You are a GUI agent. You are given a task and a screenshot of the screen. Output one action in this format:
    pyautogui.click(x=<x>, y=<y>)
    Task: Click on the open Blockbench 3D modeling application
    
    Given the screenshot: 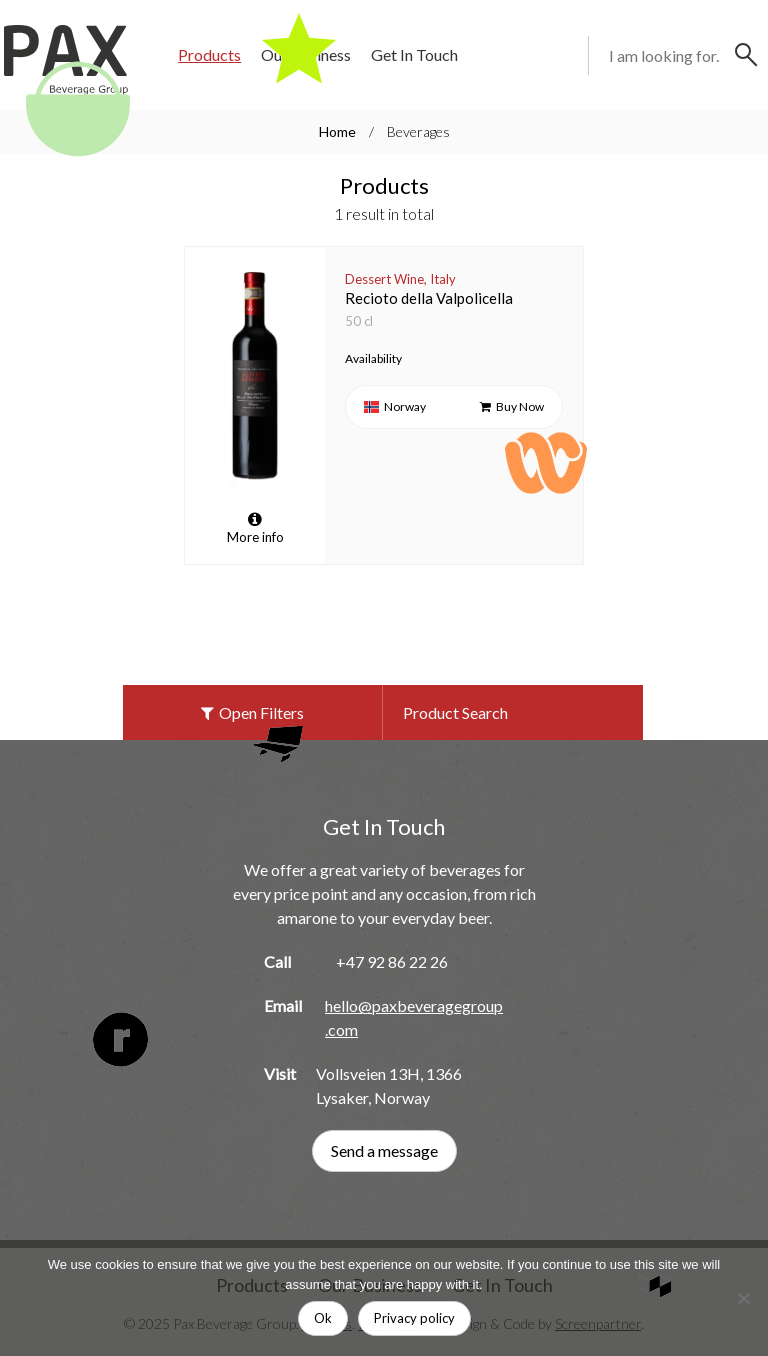 What is the action you would take?
    pyautogui.click(x=278, y=744)
    